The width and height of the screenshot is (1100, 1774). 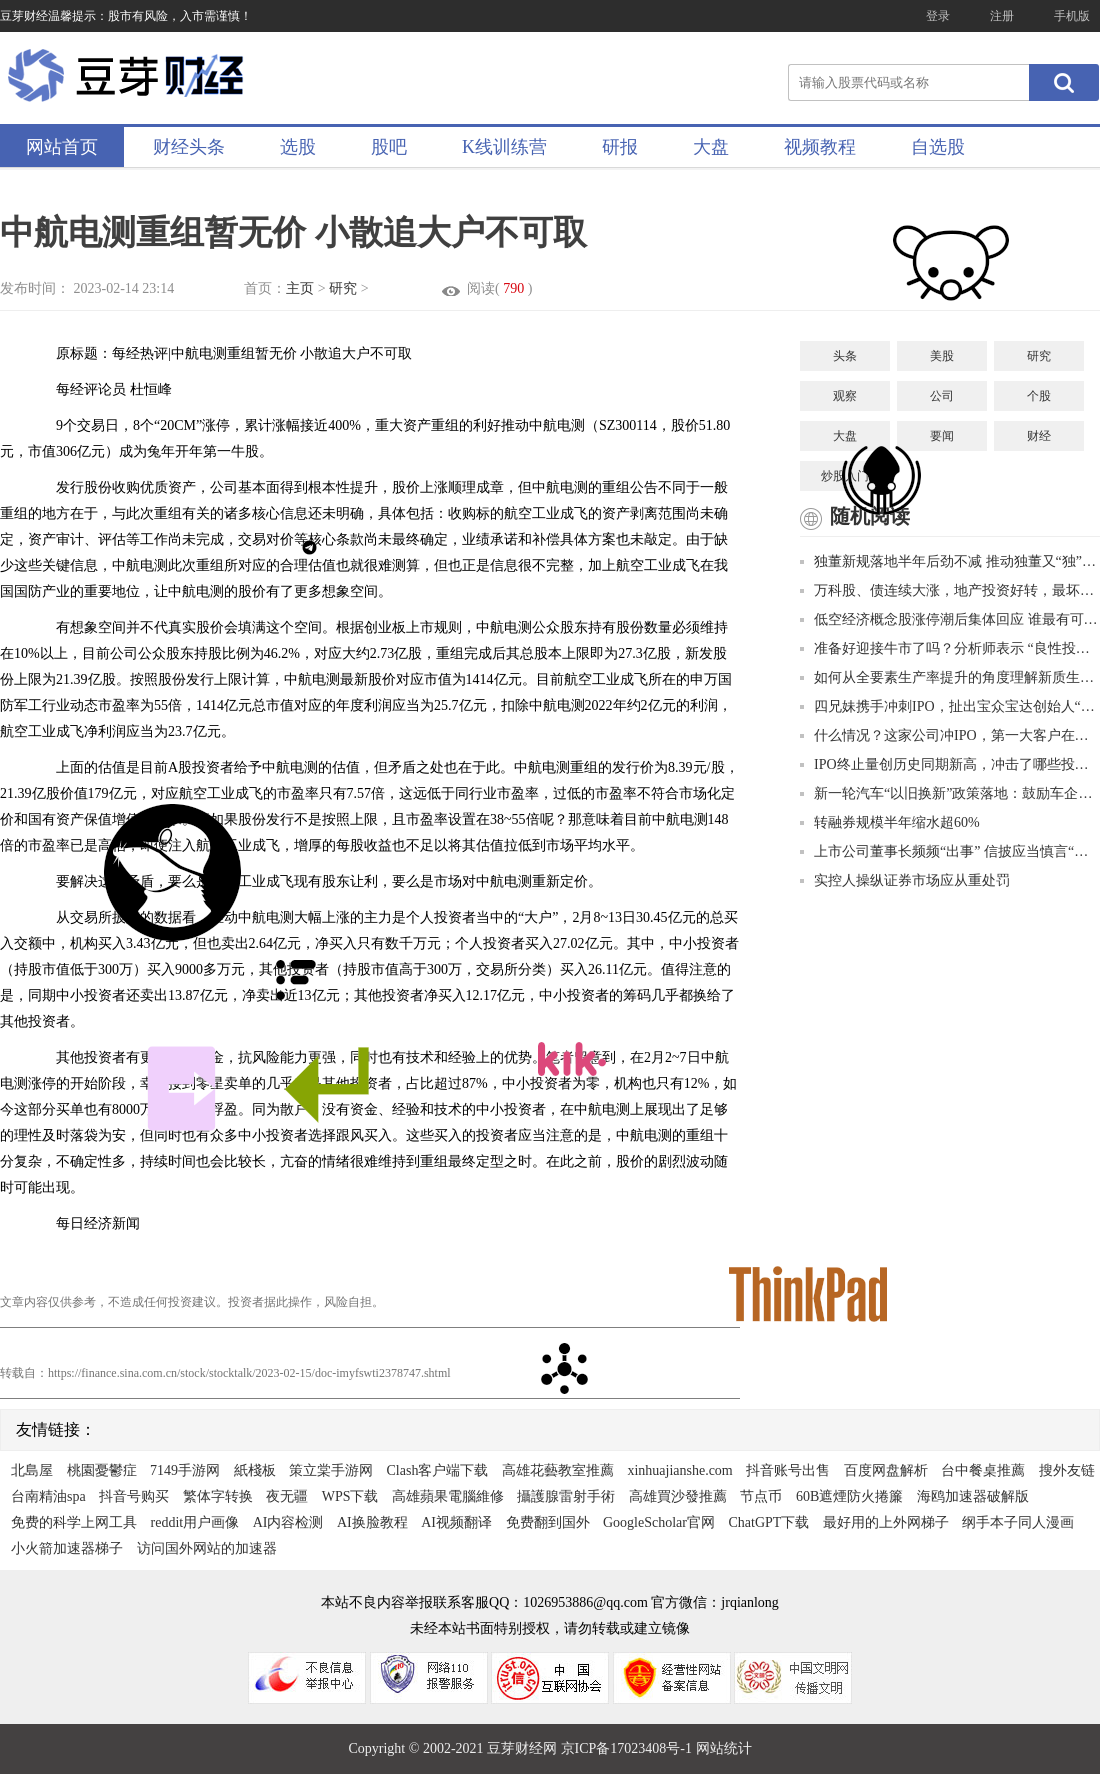 I want to click on codefactor code review service logo, so click(x=296, y=980).